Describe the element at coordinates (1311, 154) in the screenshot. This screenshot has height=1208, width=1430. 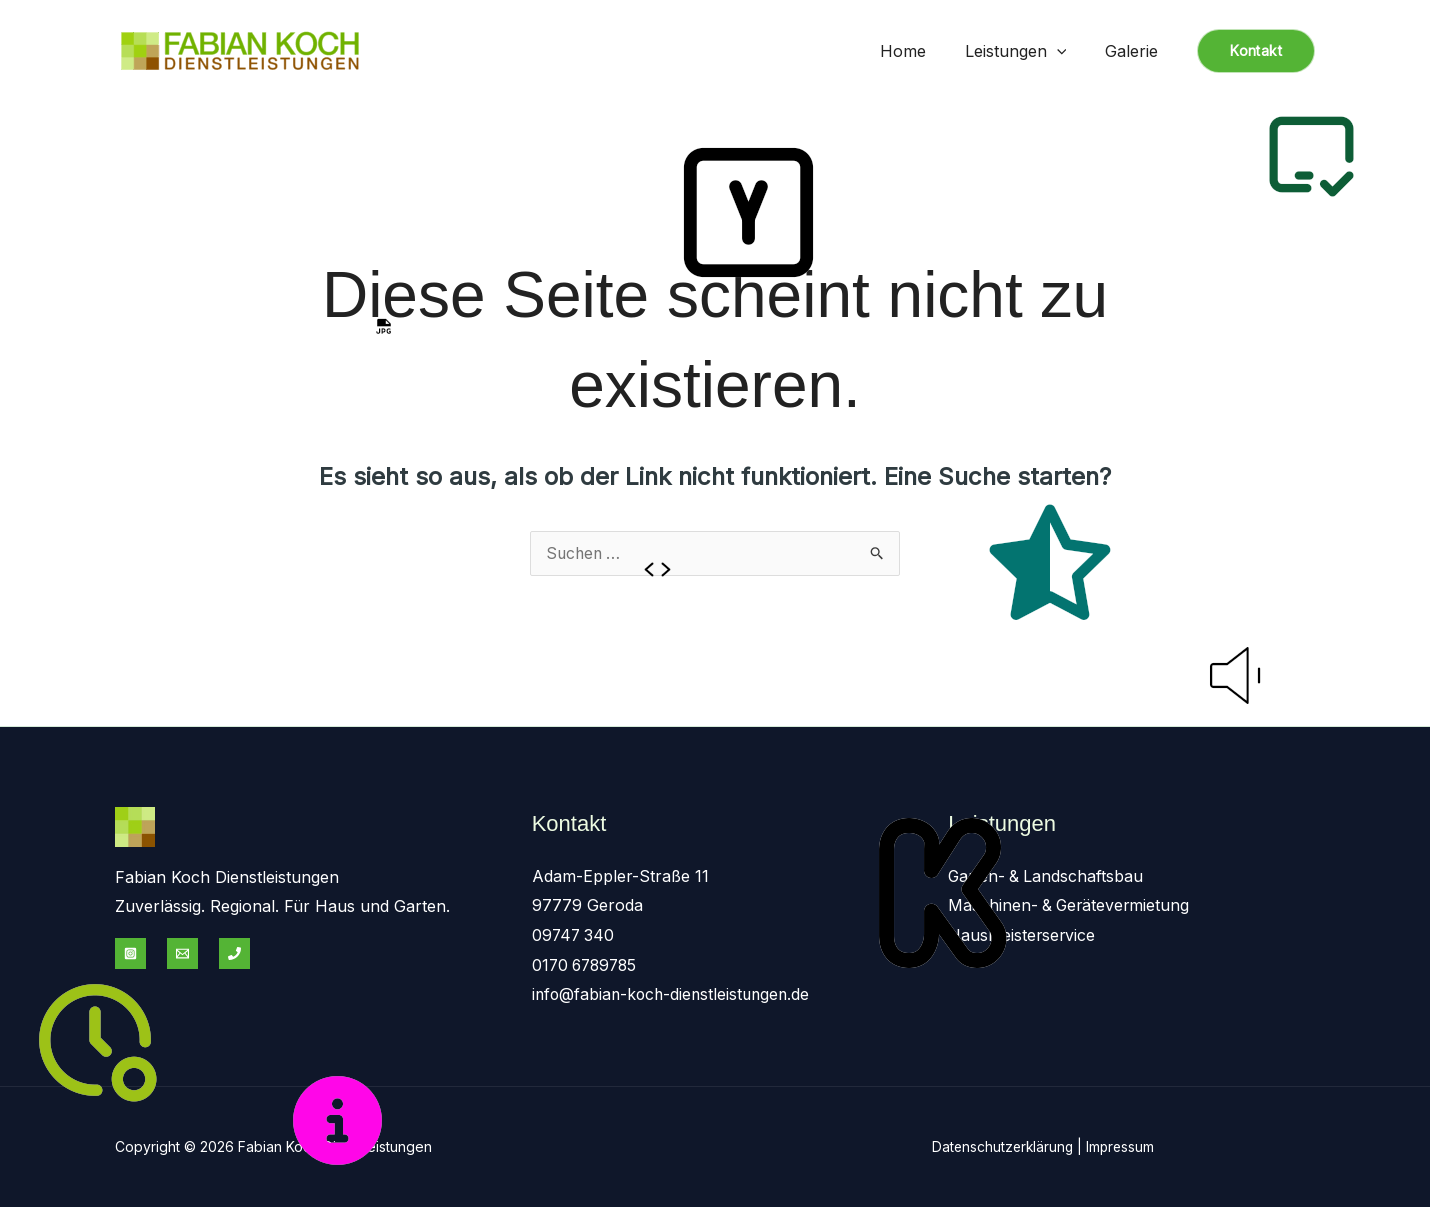
I see `tablet device successfully connected` at that location.